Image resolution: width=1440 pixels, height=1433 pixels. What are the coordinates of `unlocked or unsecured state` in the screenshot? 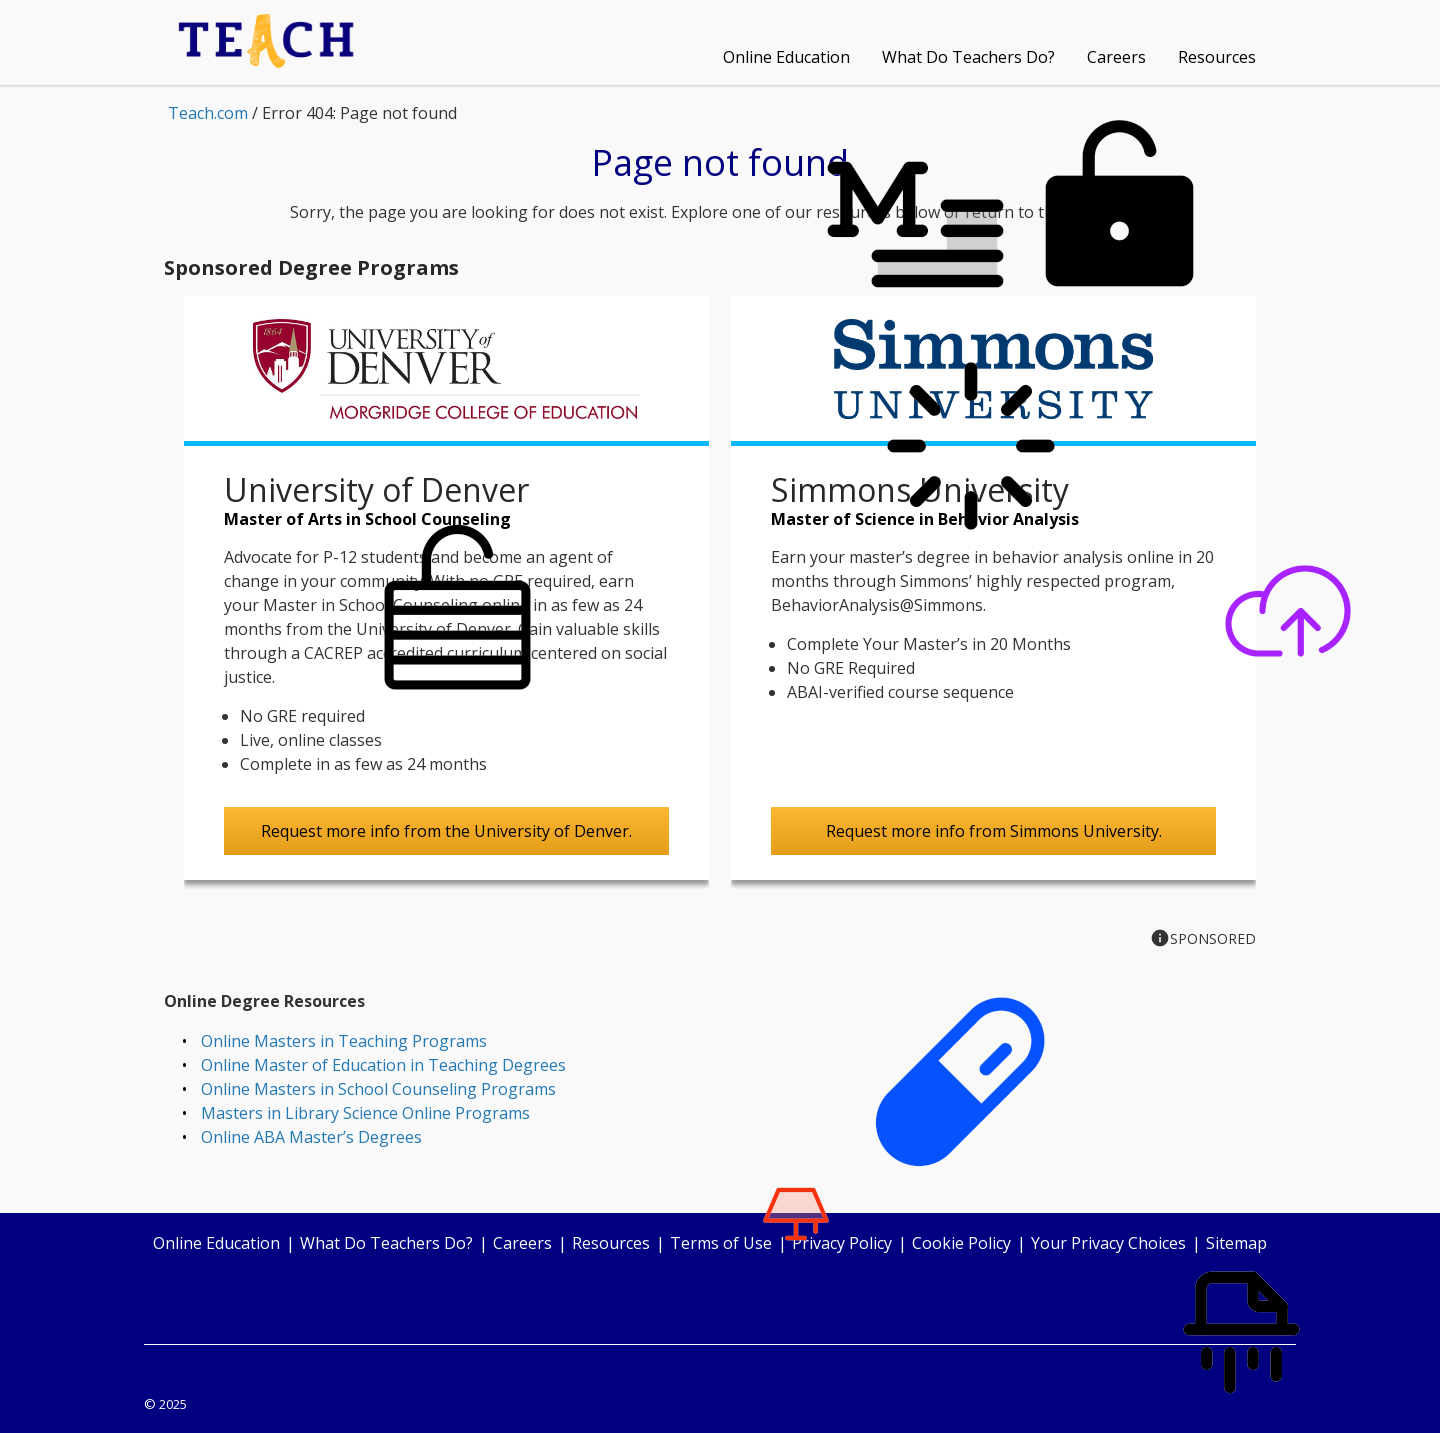 It's located at (457, 616).